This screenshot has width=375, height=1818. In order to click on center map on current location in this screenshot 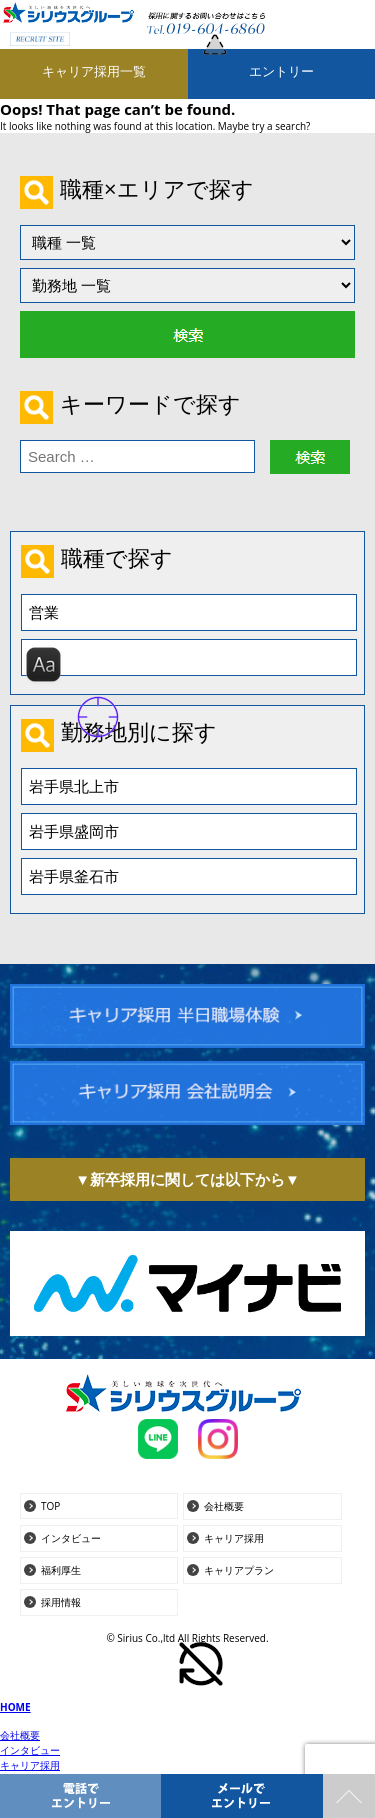, I will do `click(98, 717)`.